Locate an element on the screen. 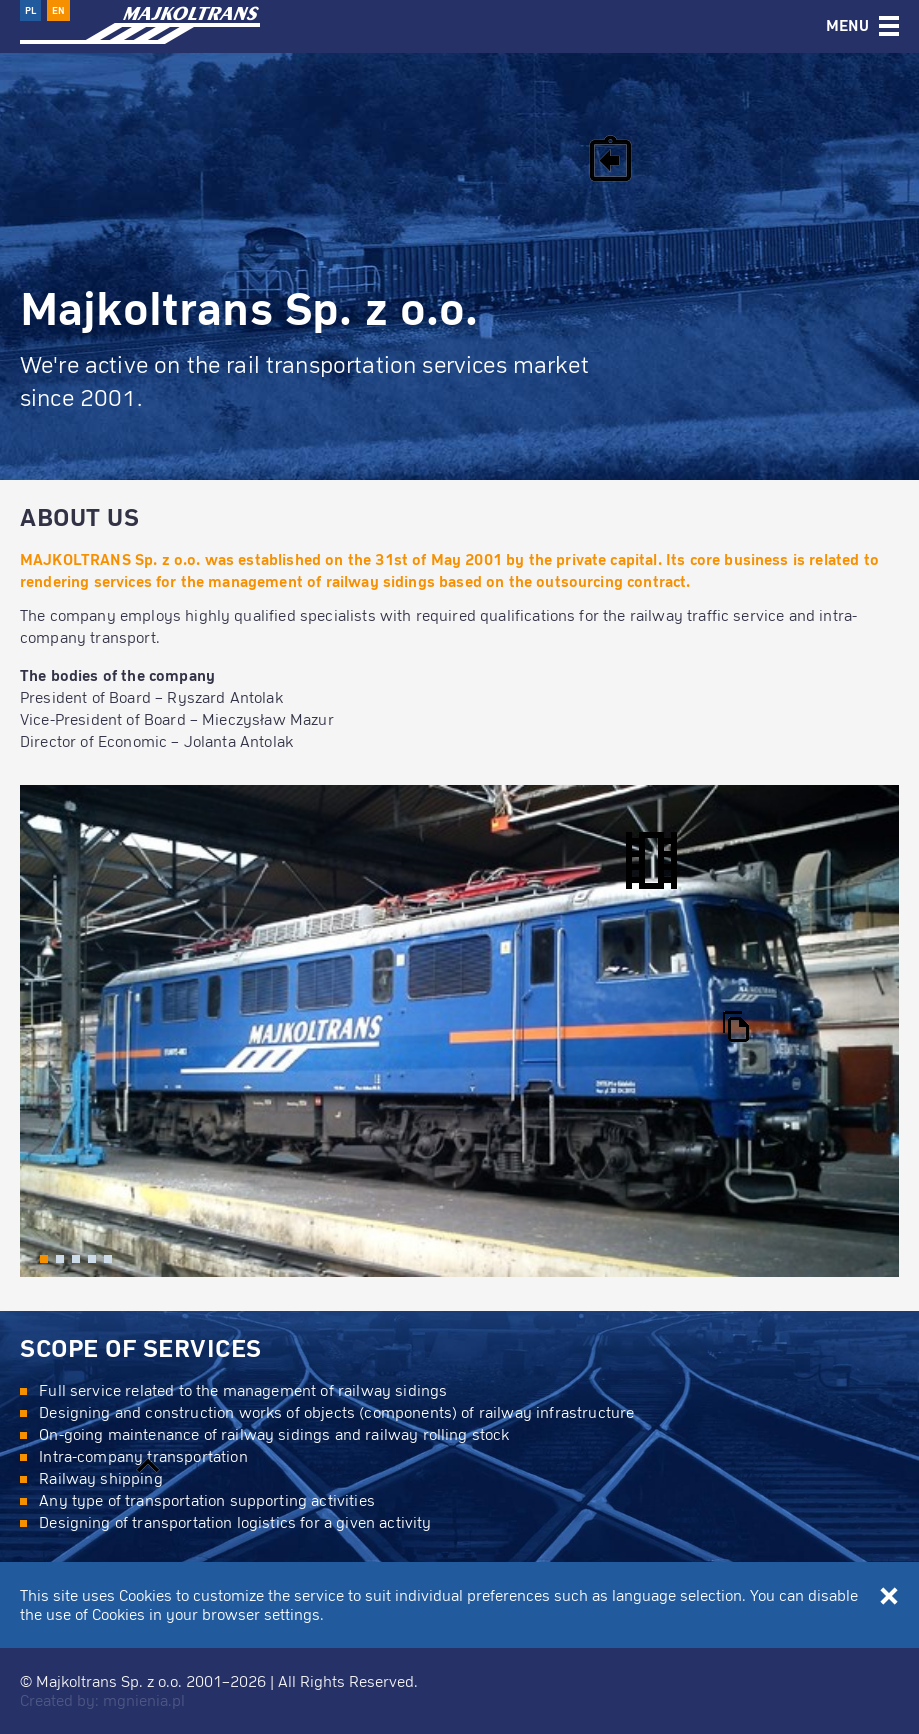 Image resolution: width=919 pixels, height=1734 pixels. copy file to clipboard is located at coordinates (736, 1026).